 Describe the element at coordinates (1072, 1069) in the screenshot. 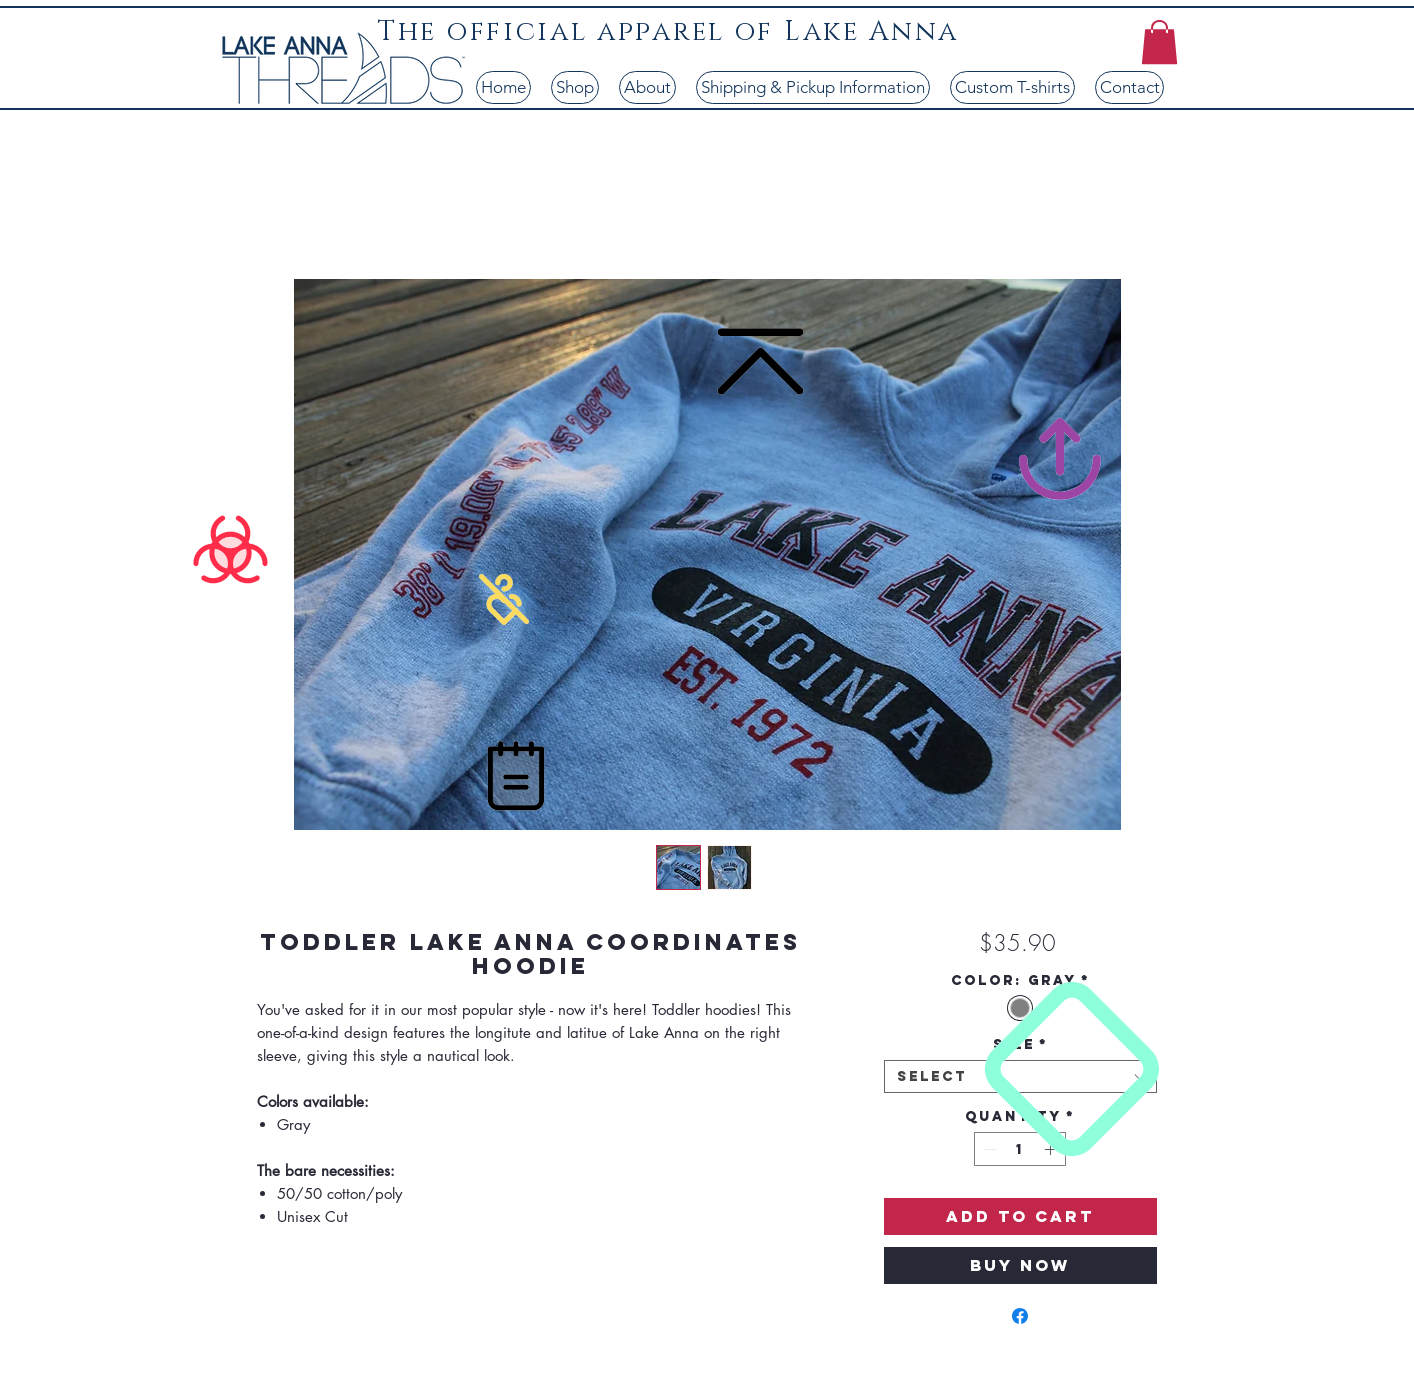

I see `indicates premium or VIP membership status` at that location.